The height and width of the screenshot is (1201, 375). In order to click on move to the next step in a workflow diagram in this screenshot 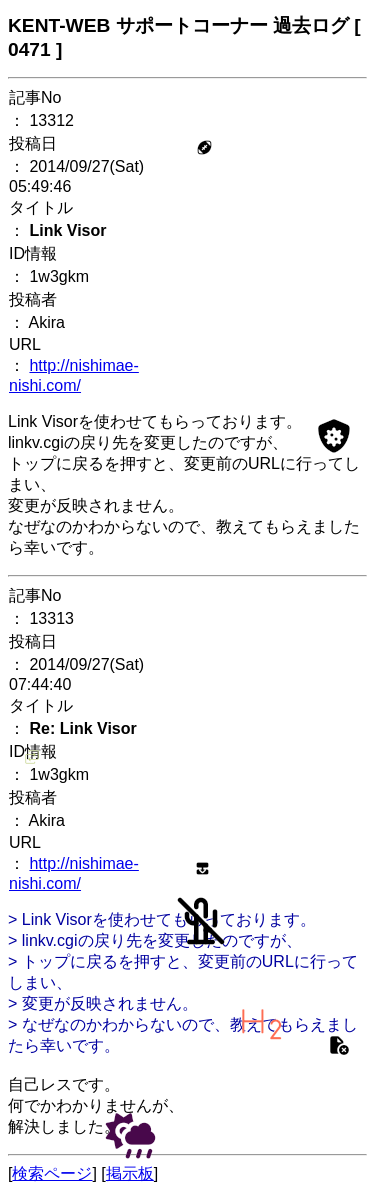, I will do `click(202, 868)`.